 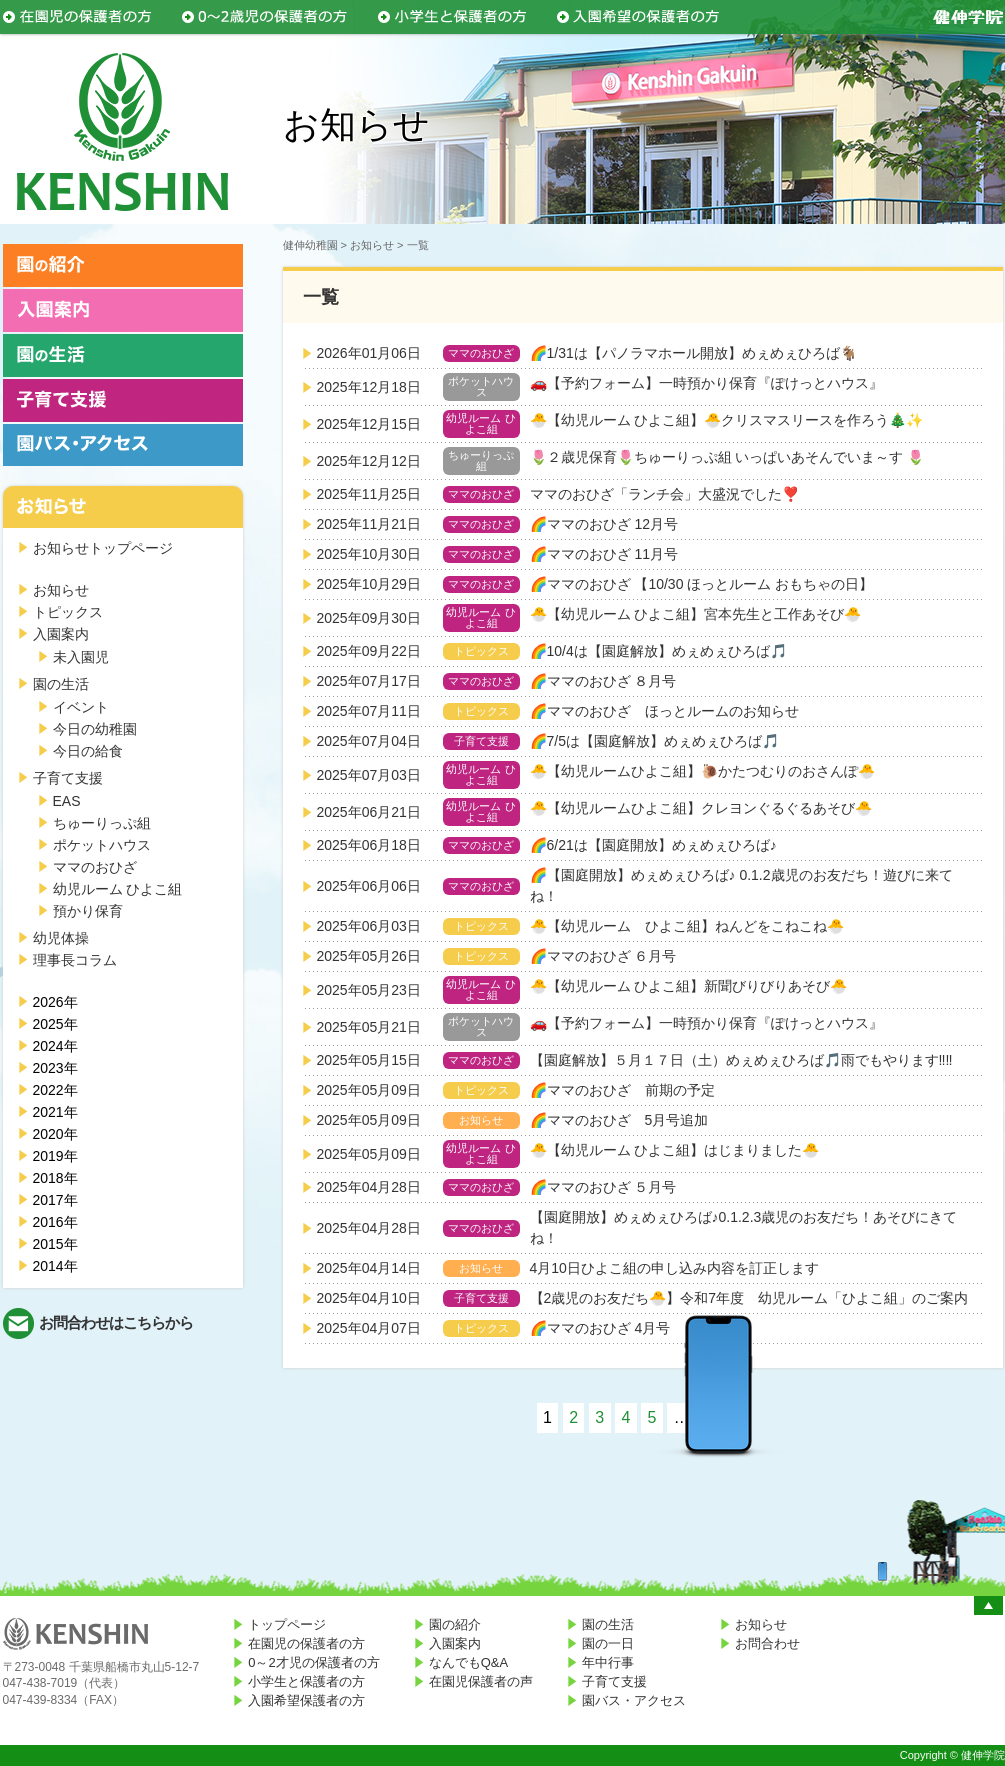 I want to click on iPhone 16 device icon, so click(x=882, y=1571).